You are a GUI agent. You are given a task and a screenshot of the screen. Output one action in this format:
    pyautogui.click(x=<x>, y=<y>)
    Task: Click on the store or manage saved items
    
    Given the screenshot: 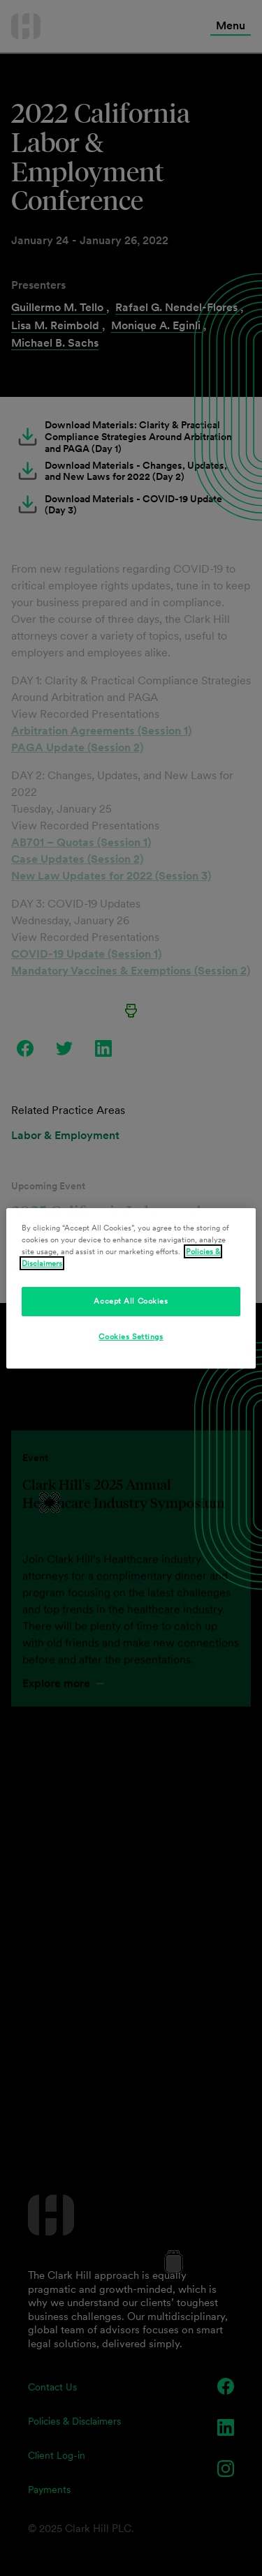 What is the action you would take?
    pyautogui.click(x=173, y=2261)
    